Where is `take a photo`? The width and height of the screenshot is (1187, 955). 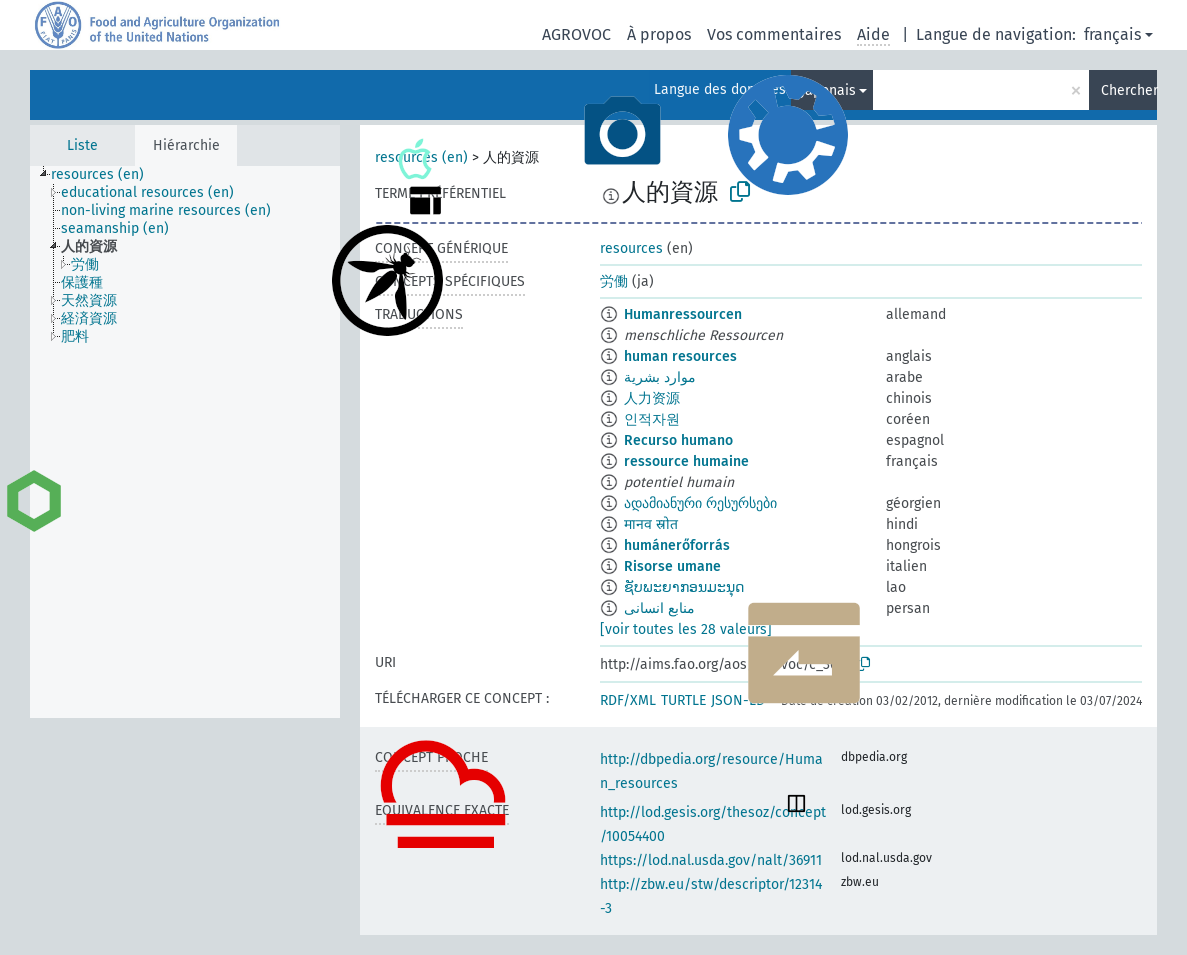
take a photo is located at coordinates (622, 130).